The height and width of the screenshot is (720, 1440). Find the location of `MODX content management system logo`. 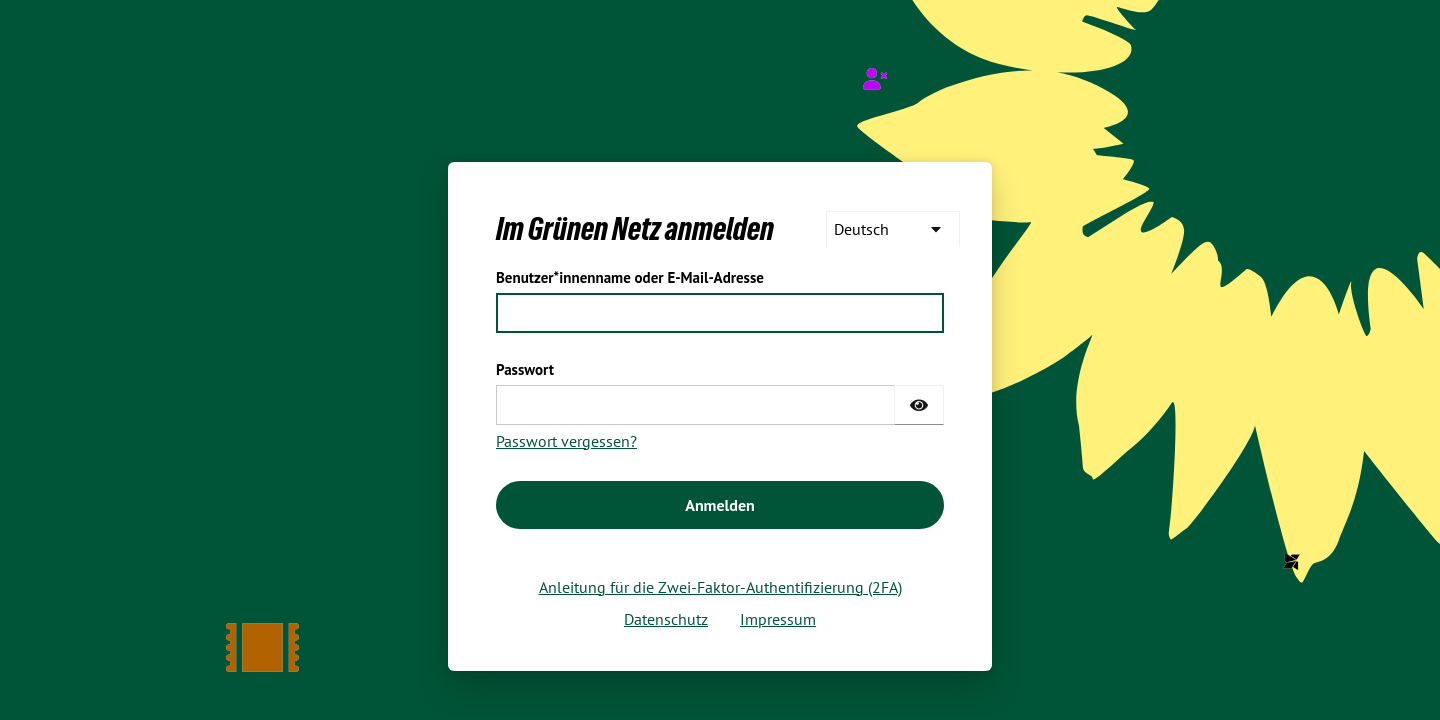

MODX content management system logo is located at coordinates (1291, 561).